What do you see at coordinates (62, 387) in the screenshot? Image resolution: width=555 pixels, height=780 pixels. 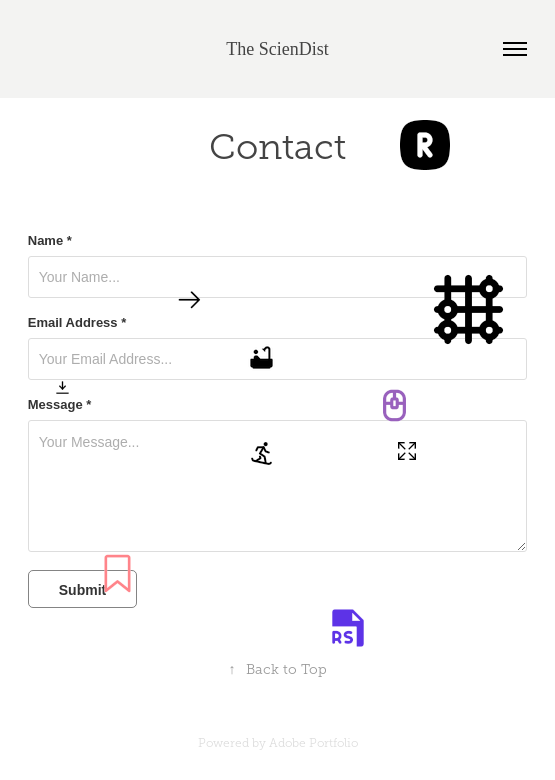 I see `download file to device` at bounding box center [62, 387].